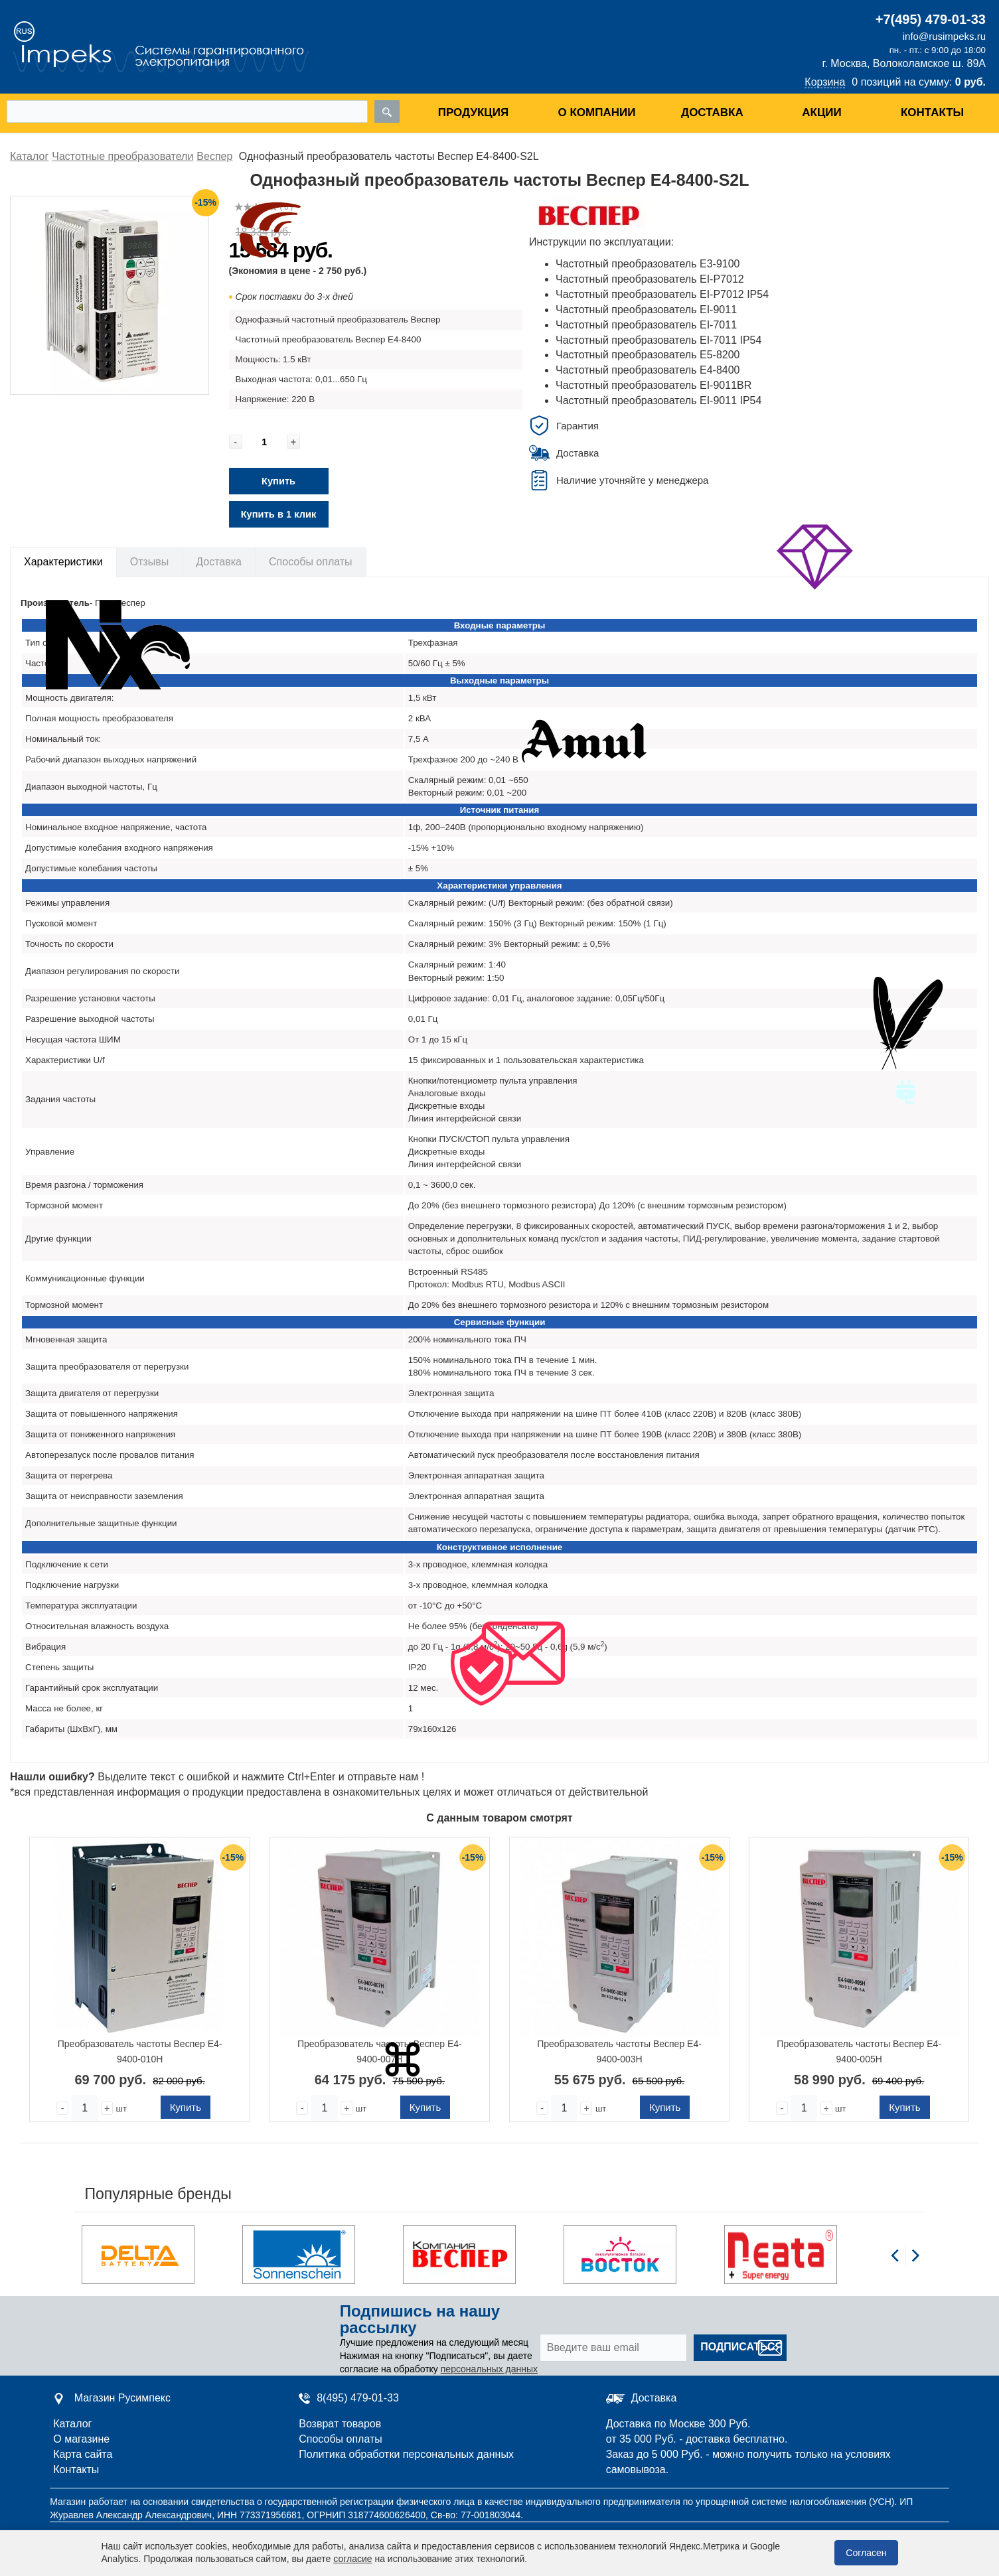 This screenshot has width=999, height=2576. I want to click on command key symbol for keyboard shortcuts, so click(402, 2059).